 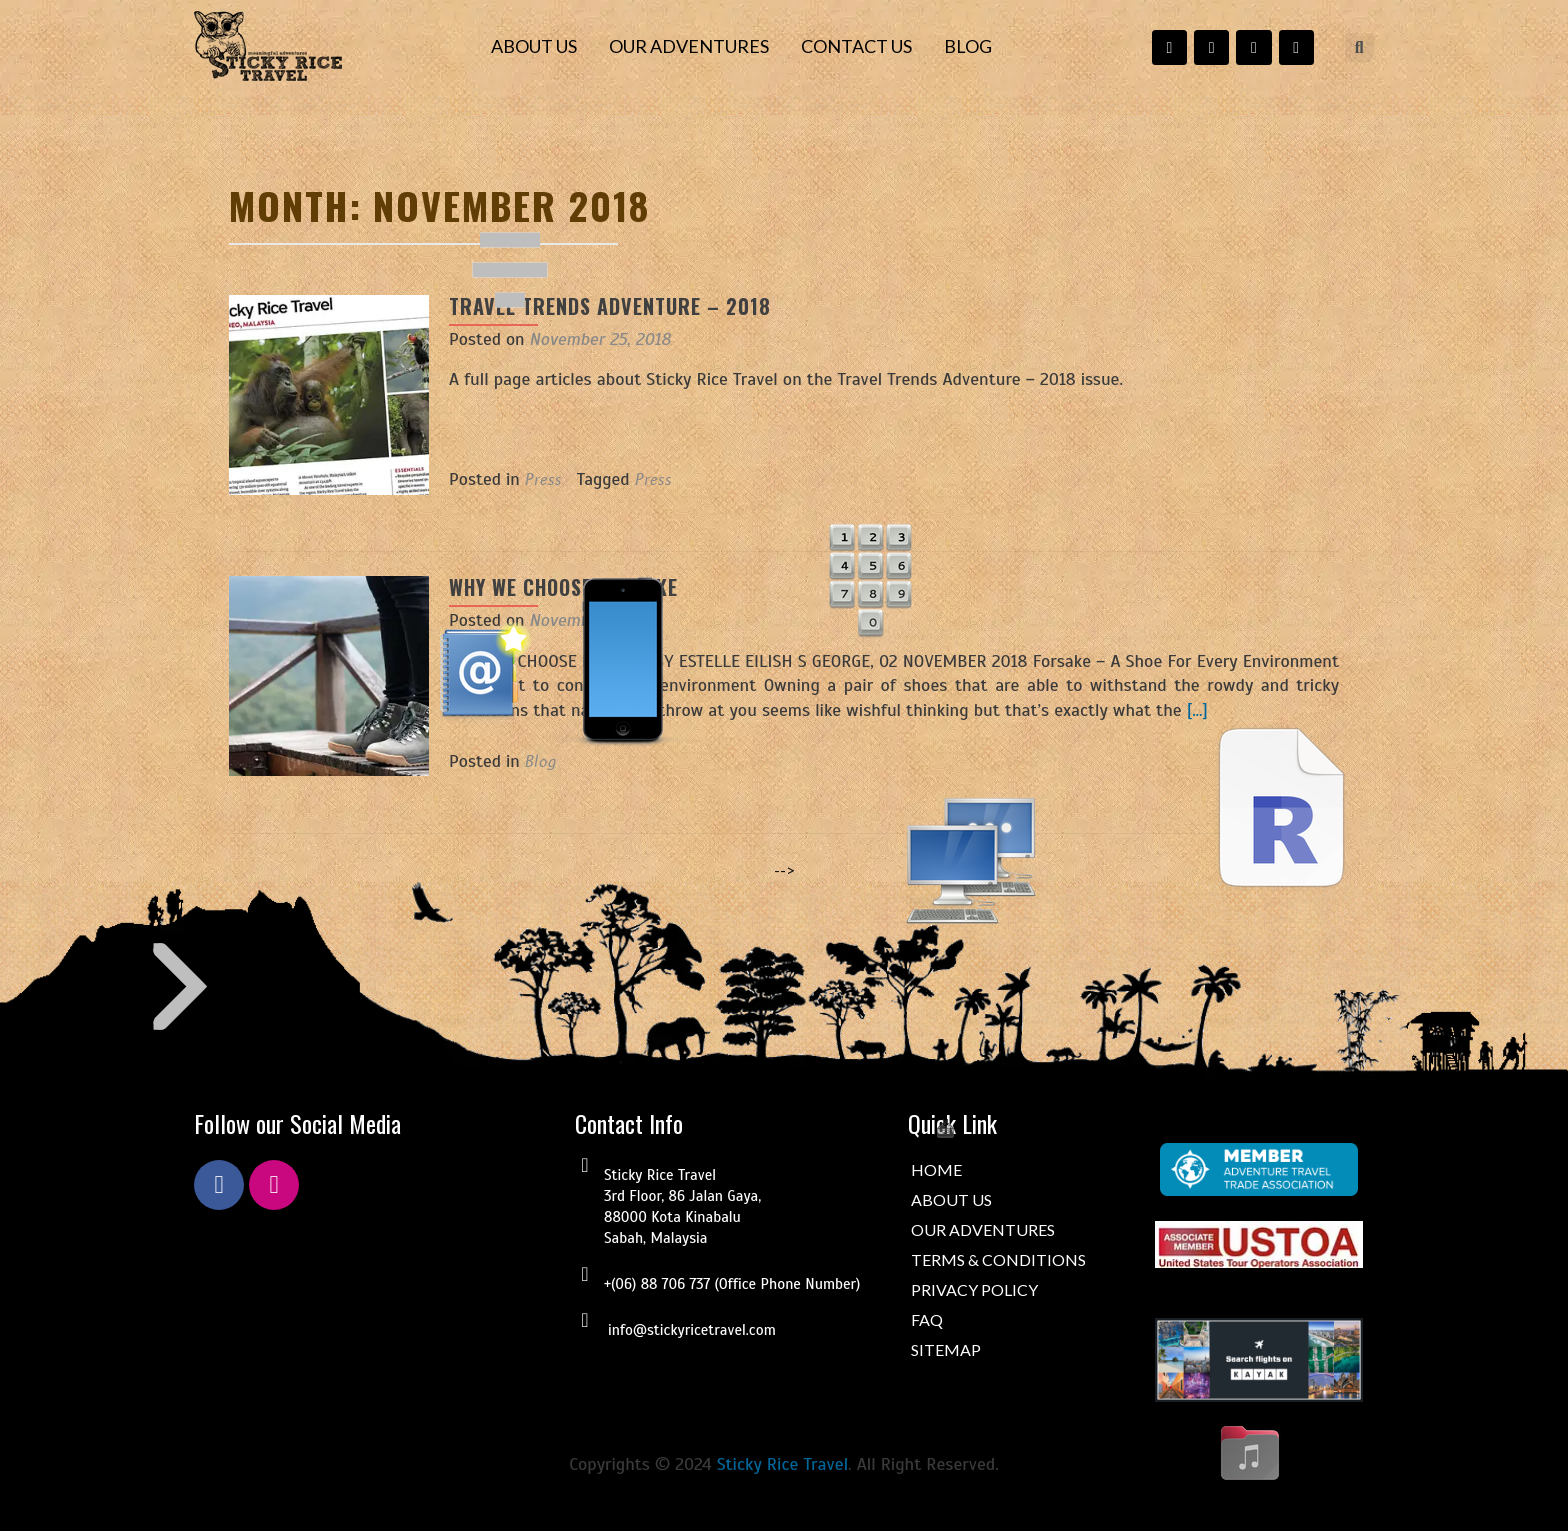 I want to click on open your music folder, so click(x=1250, y=1453).